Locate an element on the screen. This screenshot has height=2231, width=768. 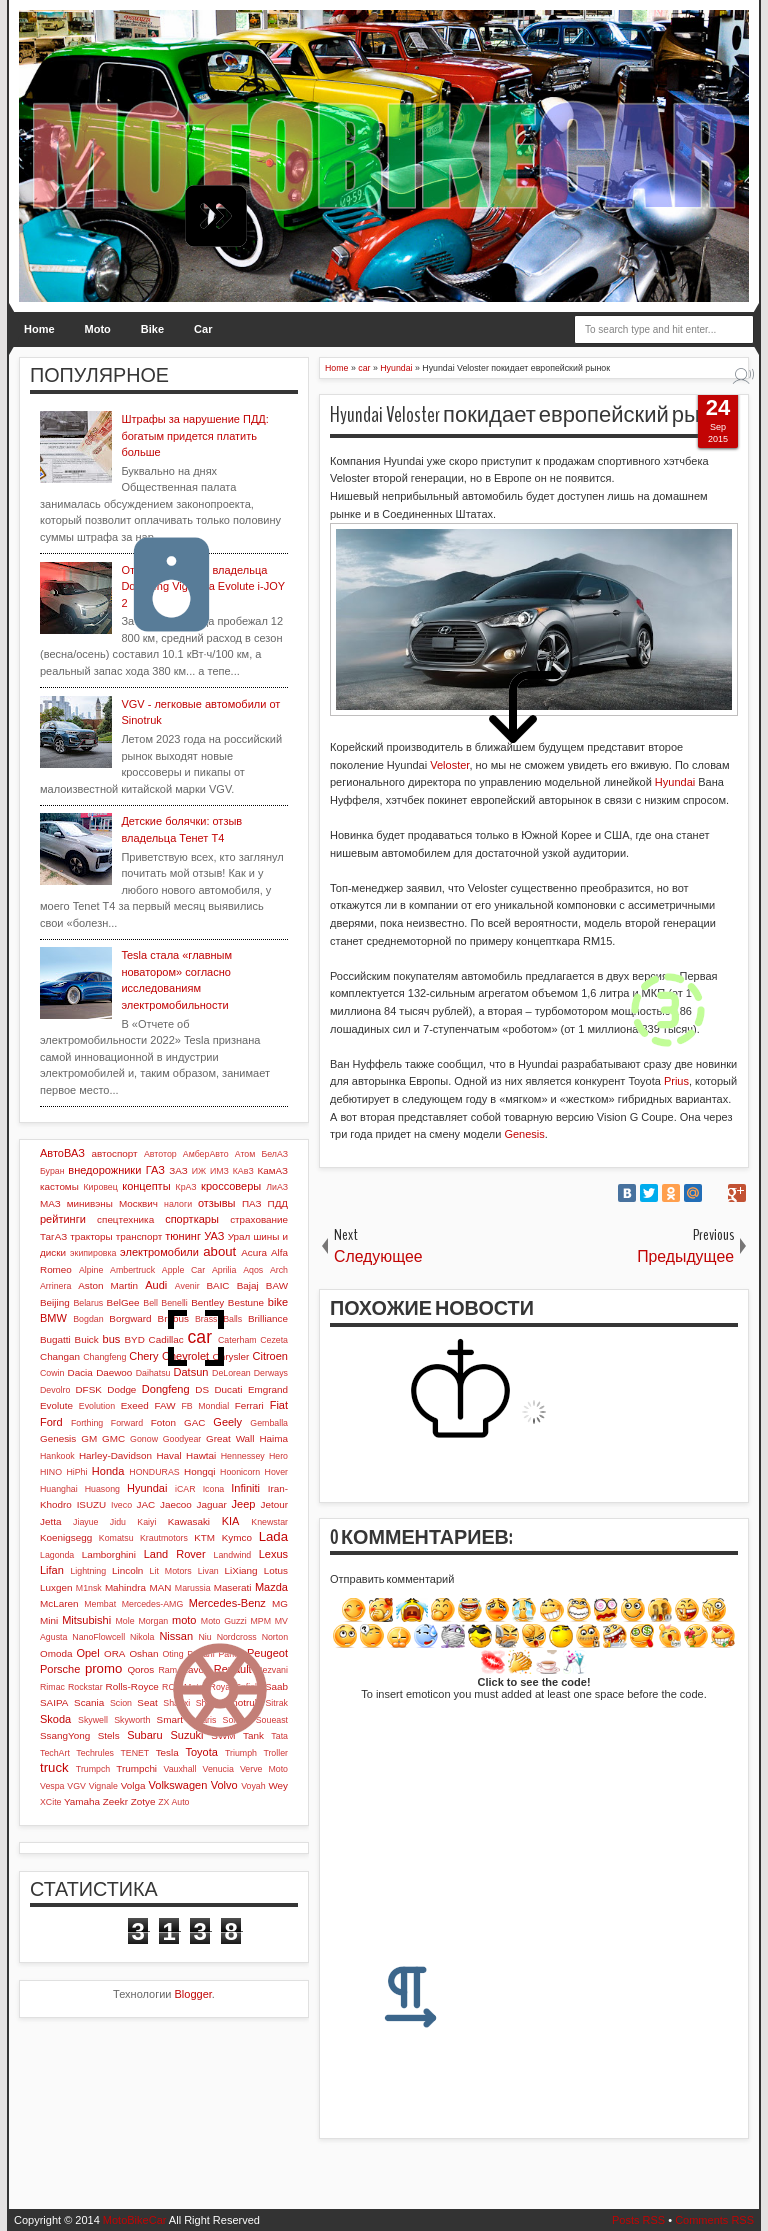
skip forward or advance to next item is located at coordinates (216, 216).